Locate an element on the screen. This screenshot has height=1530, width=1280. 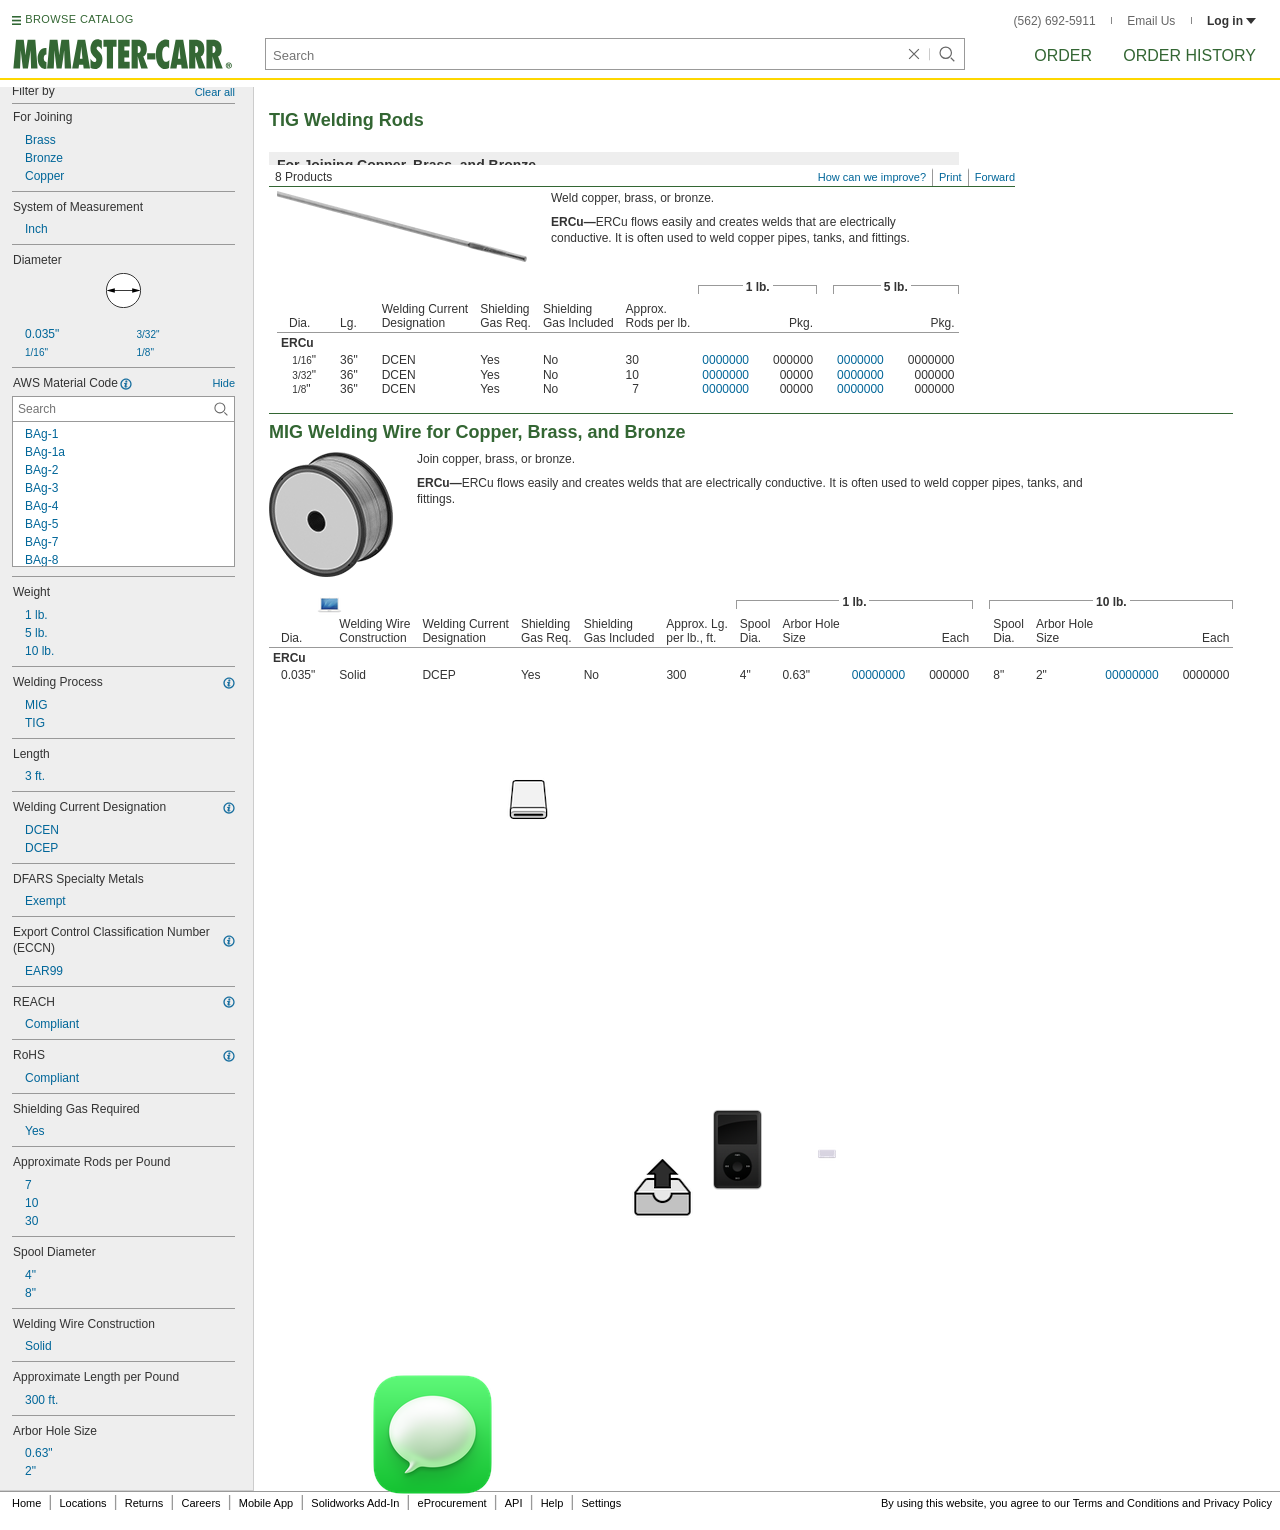
indicates keyboard connected or active is located at coordinates (827, 1154).